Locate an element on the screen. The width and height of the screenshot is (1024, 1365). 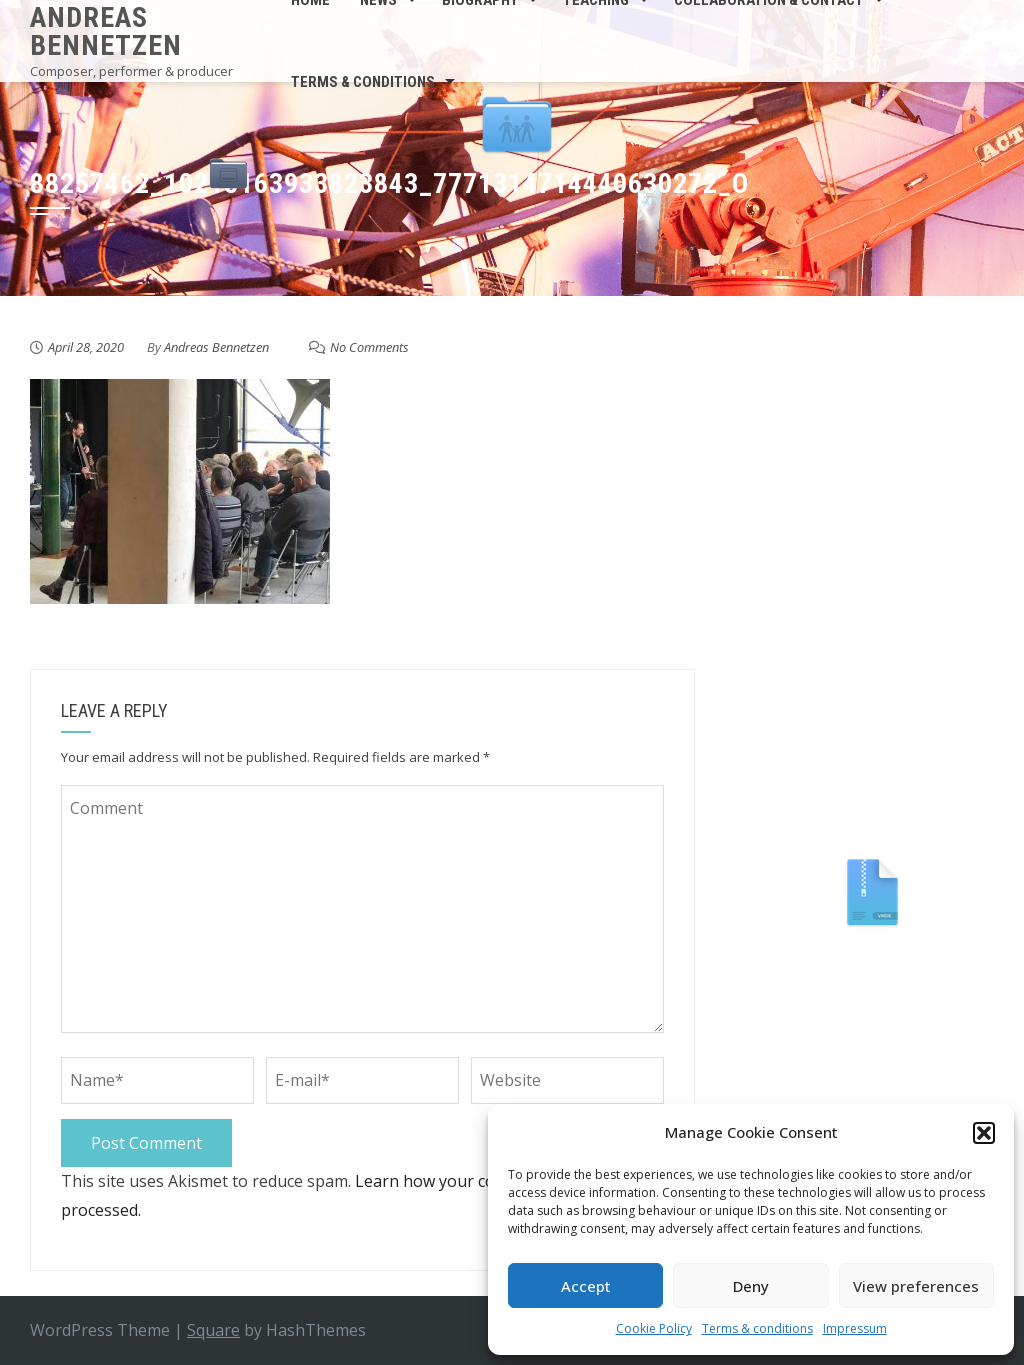
a VirtualBox virtual machine disk file is located at coordinates (872, 893).